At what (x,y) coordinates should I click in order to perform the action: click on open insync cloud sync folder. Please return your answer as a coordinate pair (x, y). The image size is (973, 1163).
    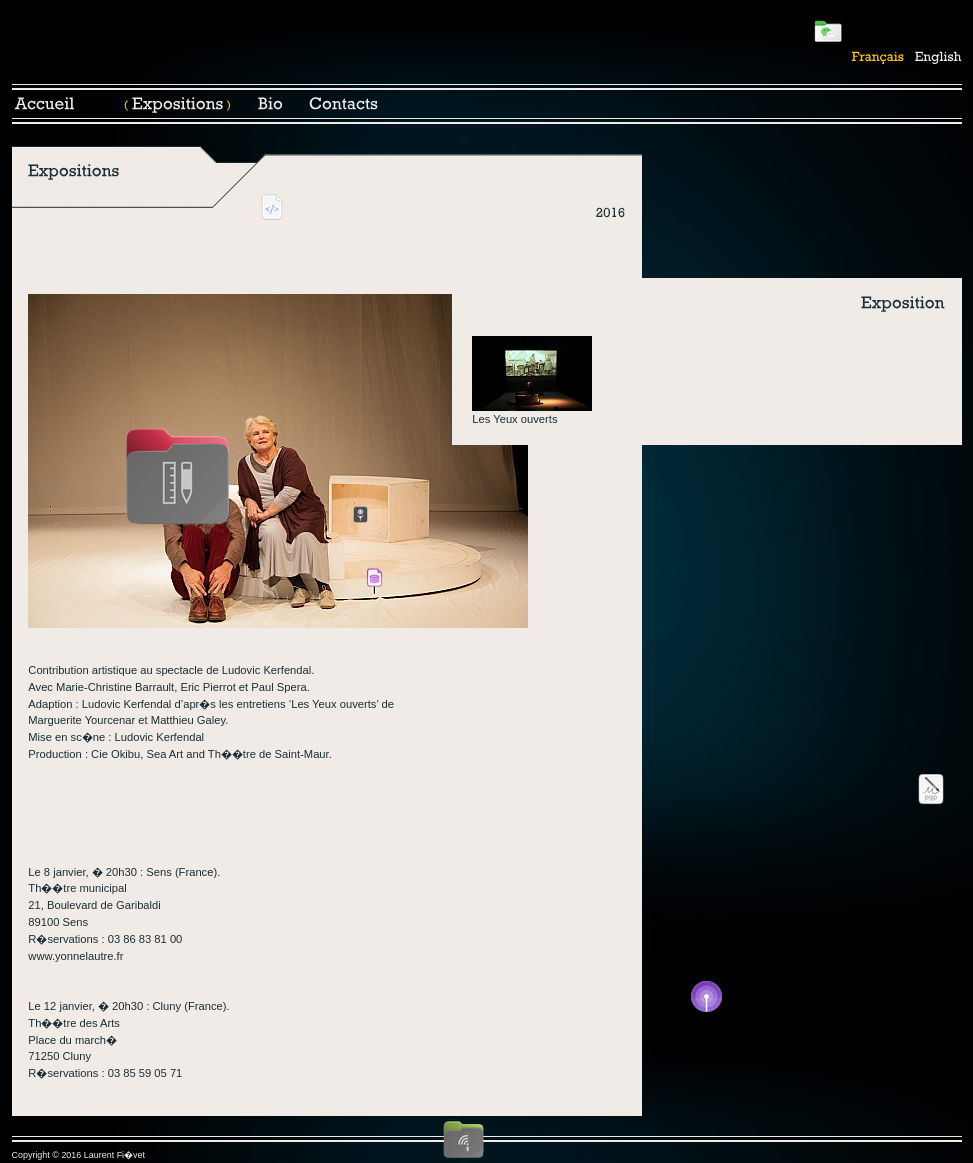
    Looking at the image, I should click on (463, 1139).